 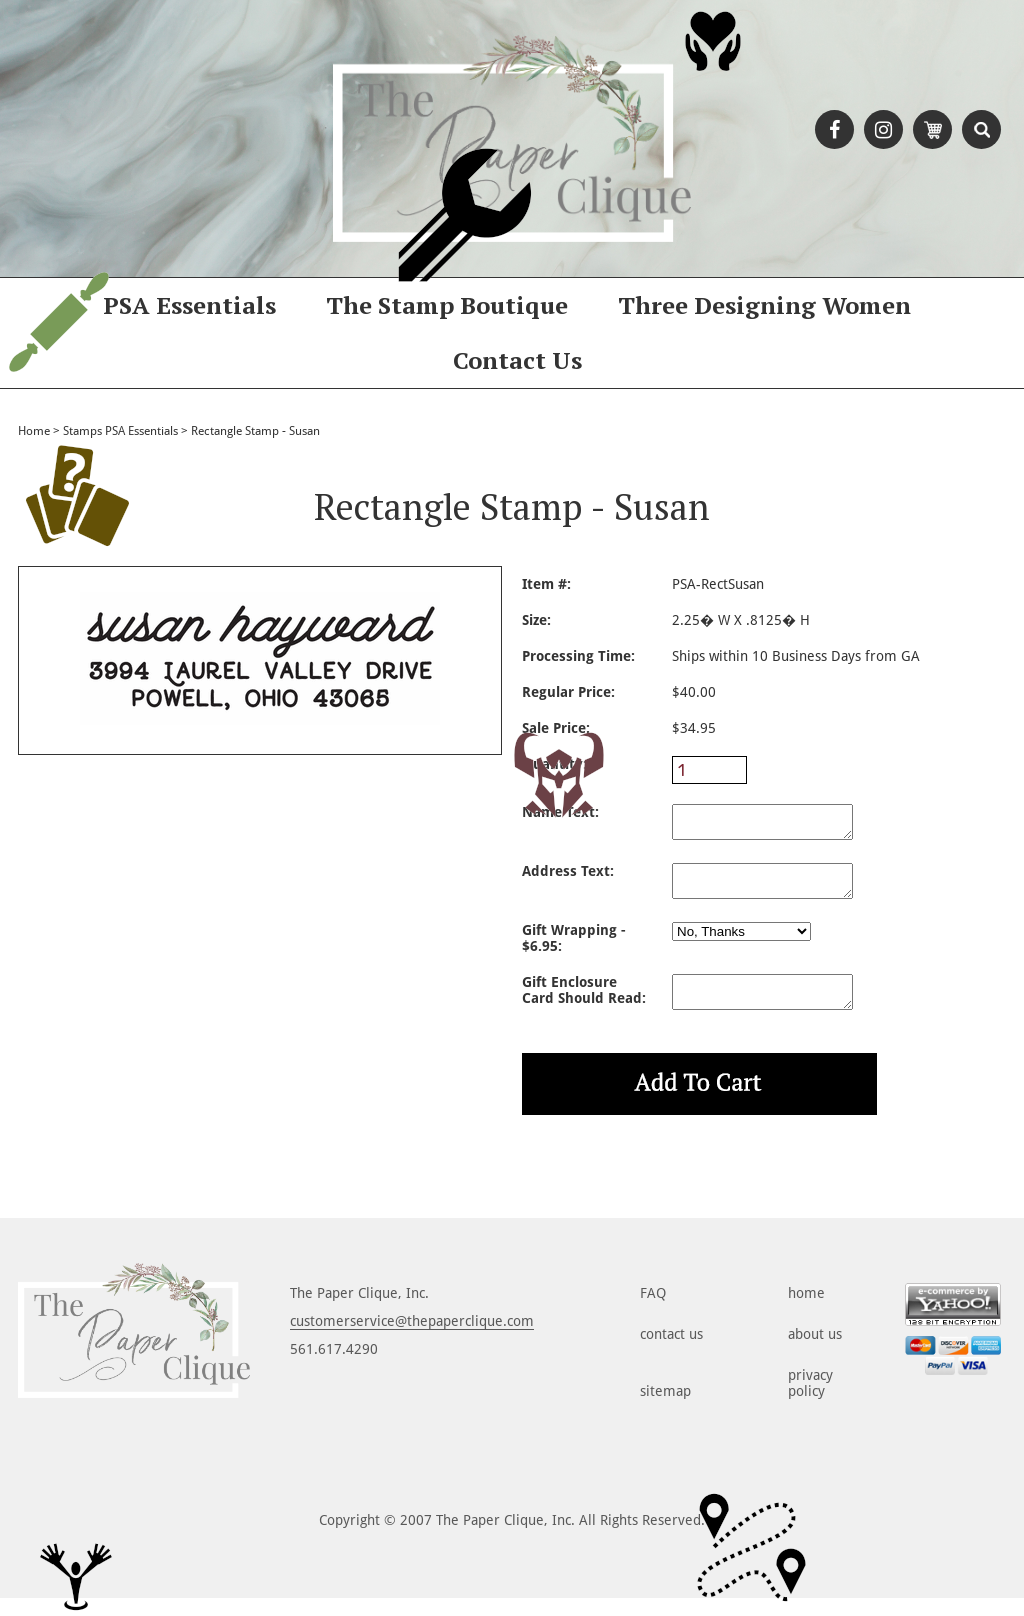 What do you see at coordinates (465, 215) in the screenshot?
I see `access settings or configuration options` at bounding box center [465, 215].